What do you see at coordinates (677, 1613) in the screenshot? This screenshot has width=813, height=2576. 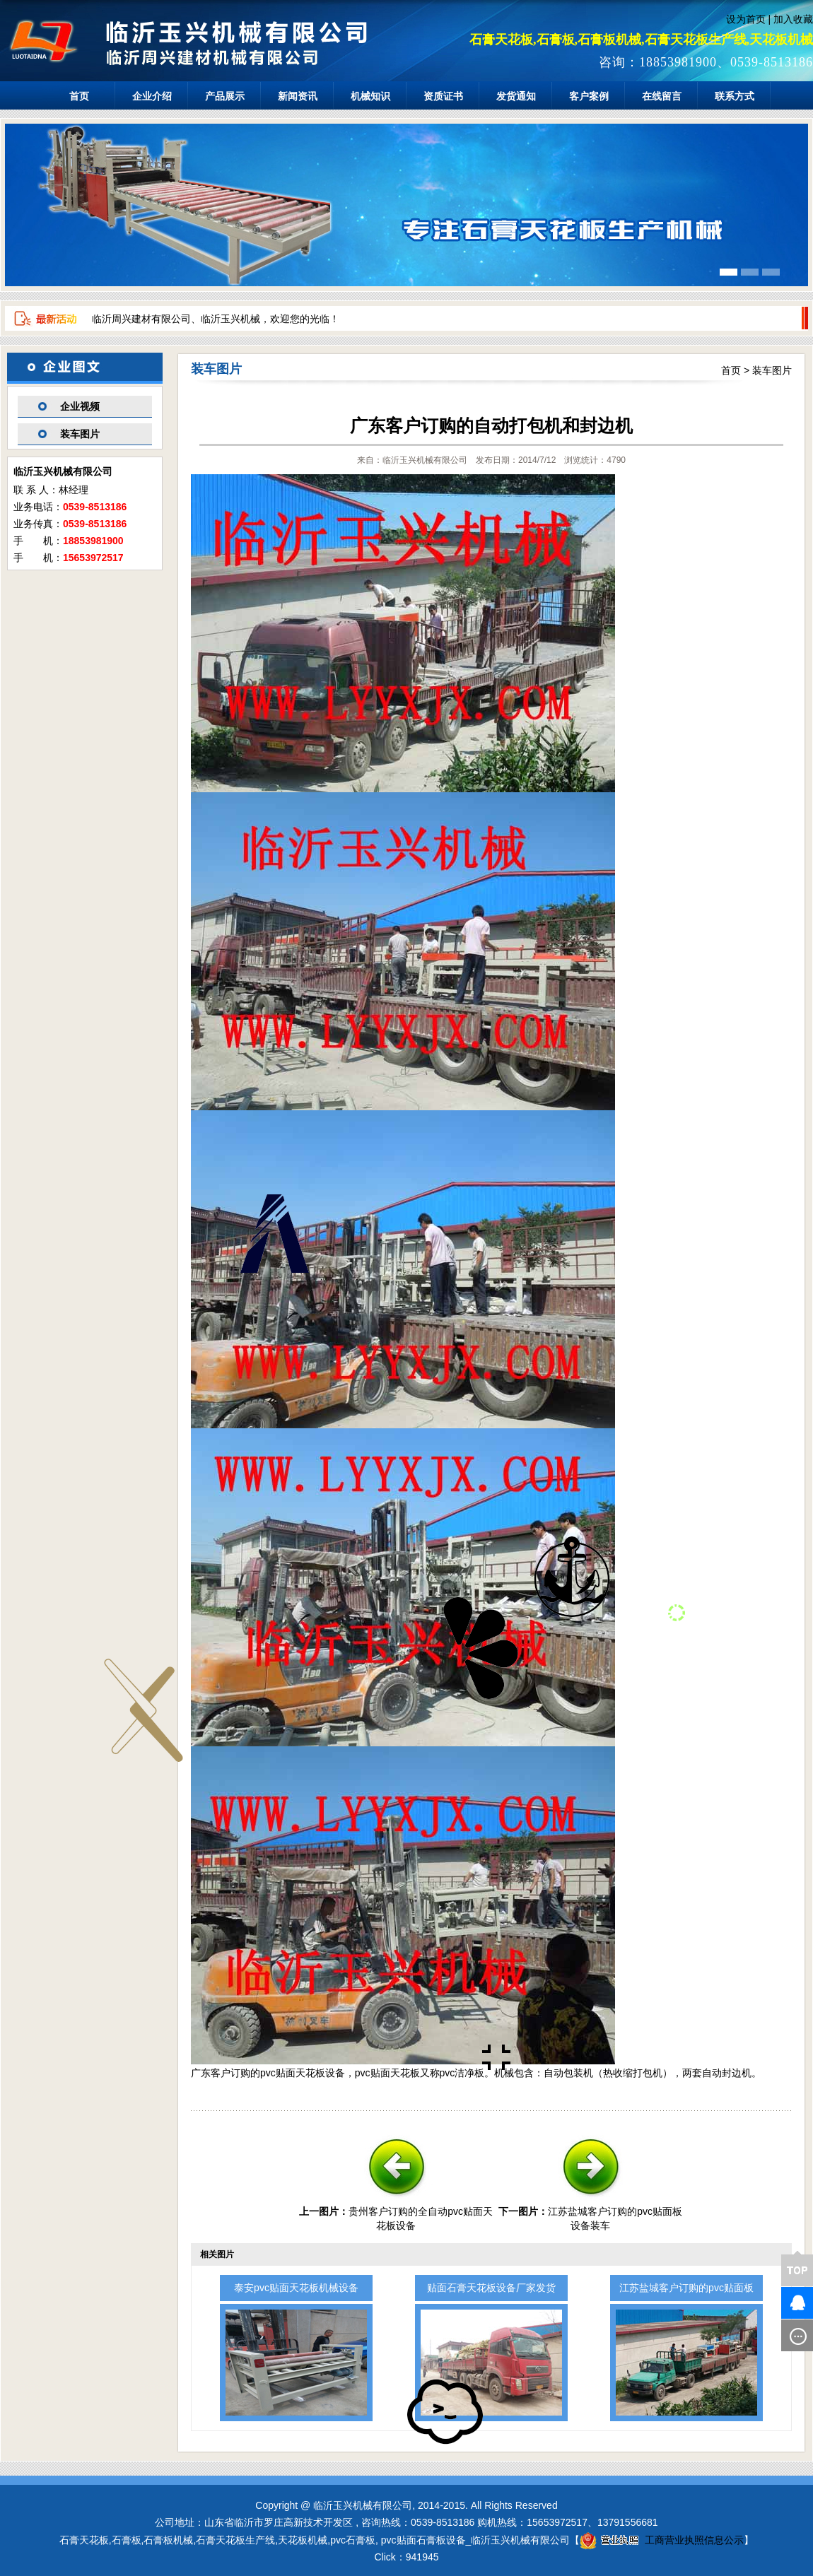 I see `link to codacy code quality platform` at bounding box center [677, 1613].